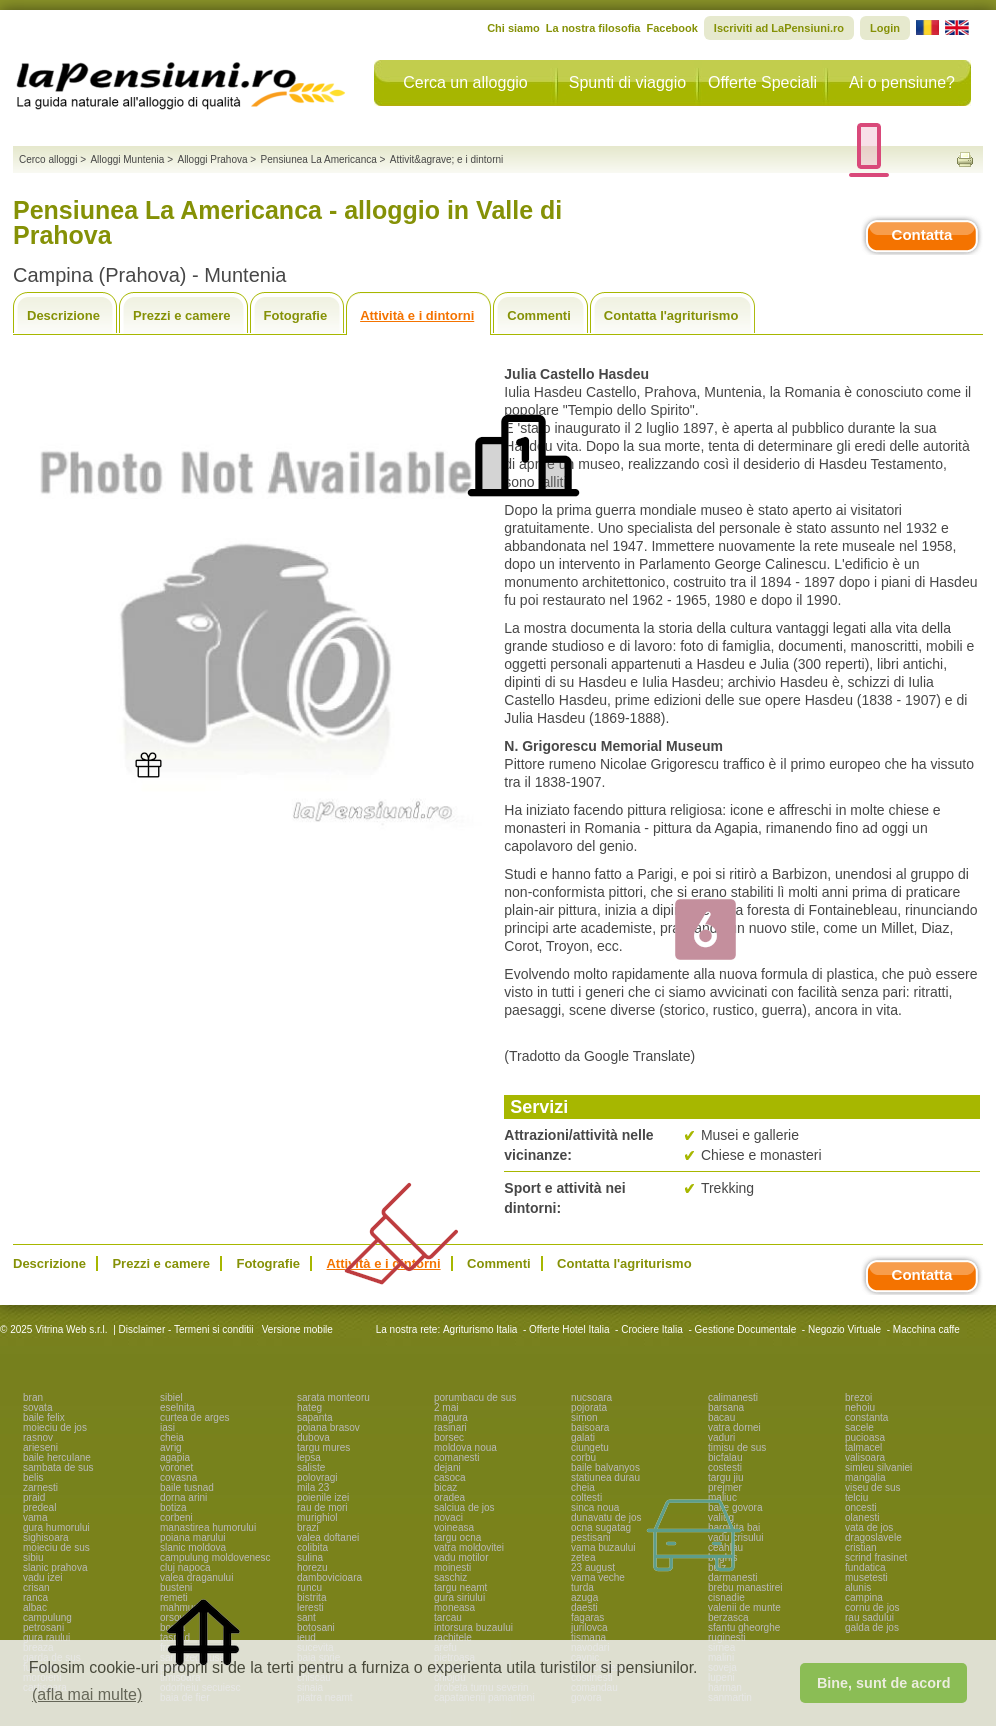 This screenshot has height=1726, width=996. Describe the element at coordinates (148, 766) in the screenshot. I see `view or redeem a gift` at that location.